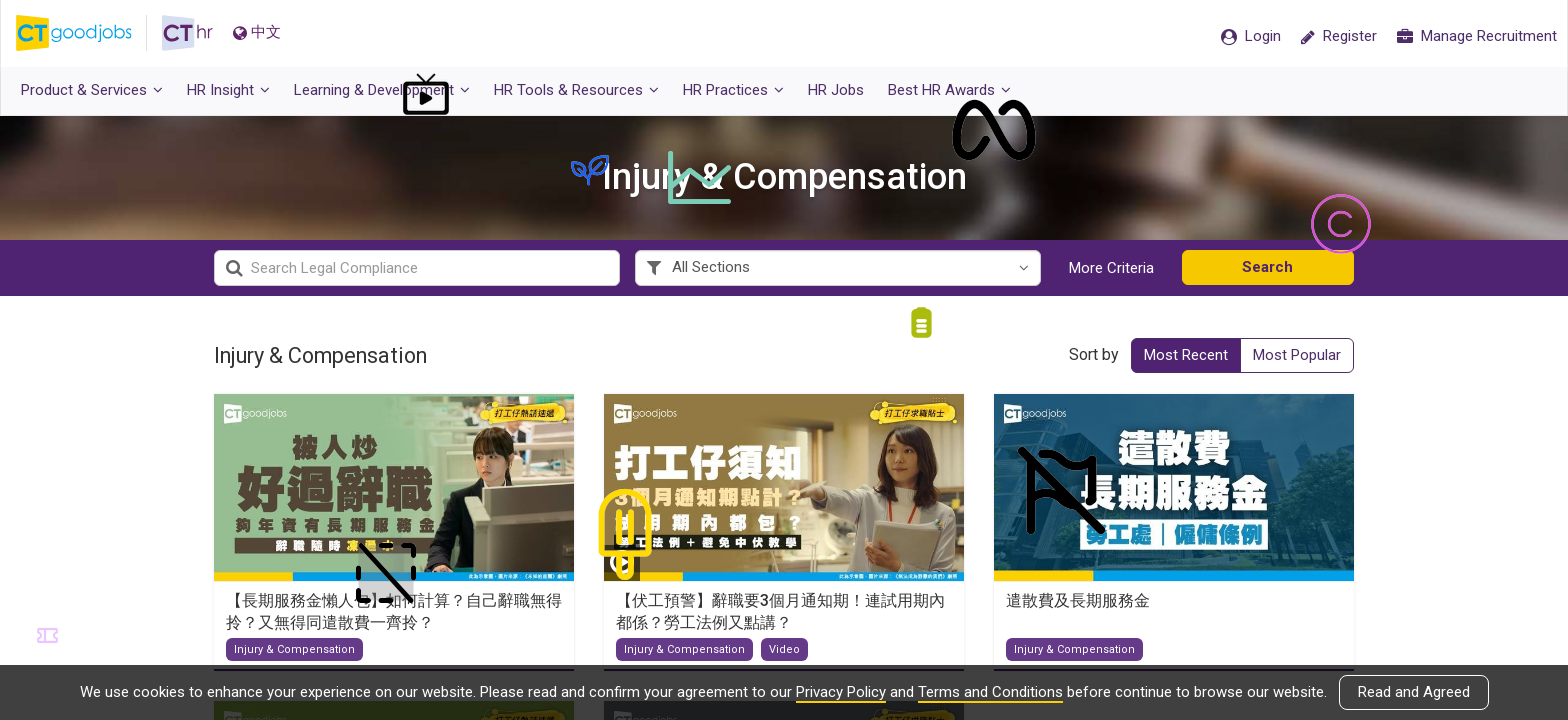 The width and height of the screenshot is (1568, 720). I want to click on browse frozen treats or dessert options, so click(625, 533).